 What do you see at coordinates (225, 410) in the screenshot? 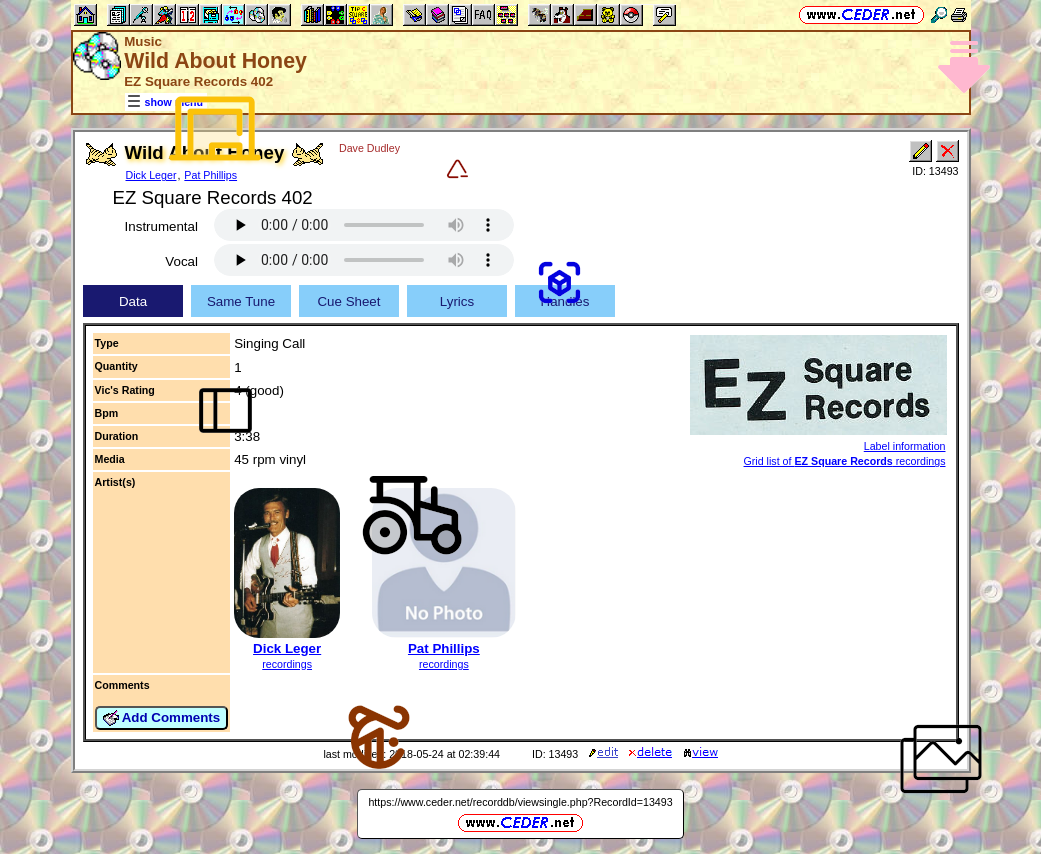
I see `toggle the sidebar panel` at bounding box center [225, 410].